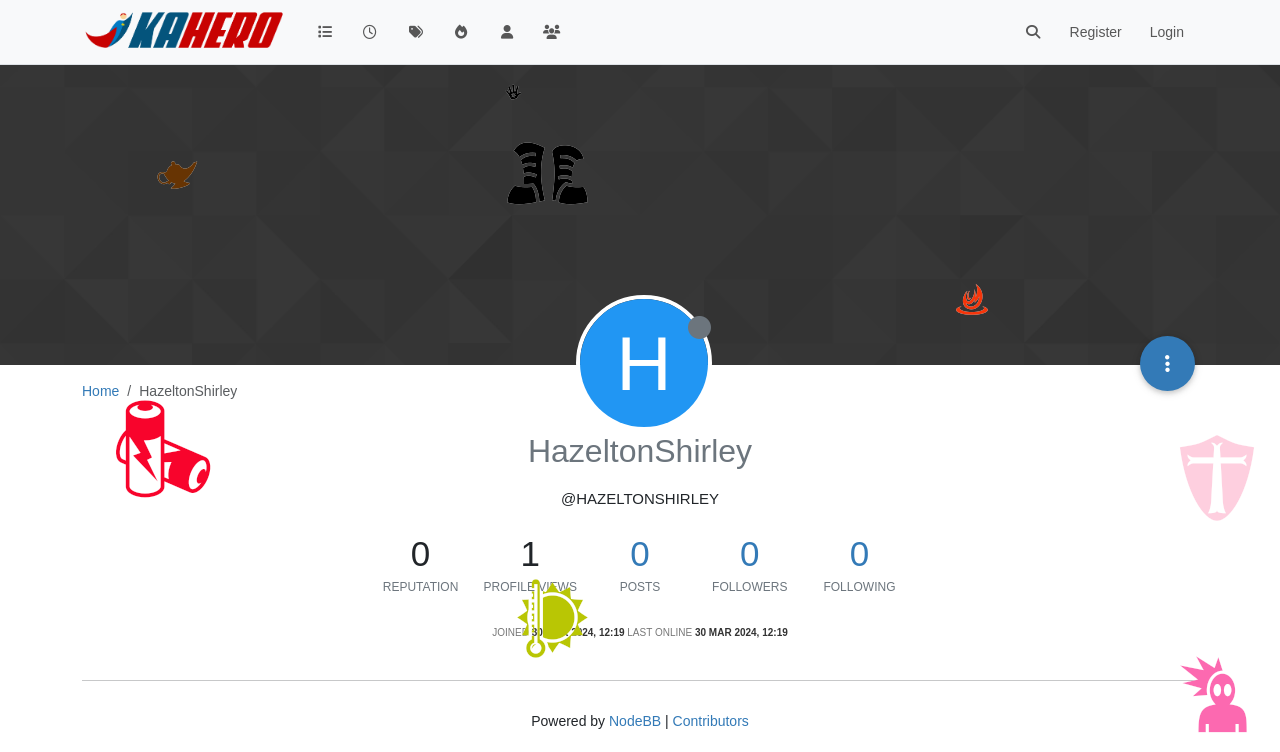  I want to click on activate magic or special ability, so click(513, 92).